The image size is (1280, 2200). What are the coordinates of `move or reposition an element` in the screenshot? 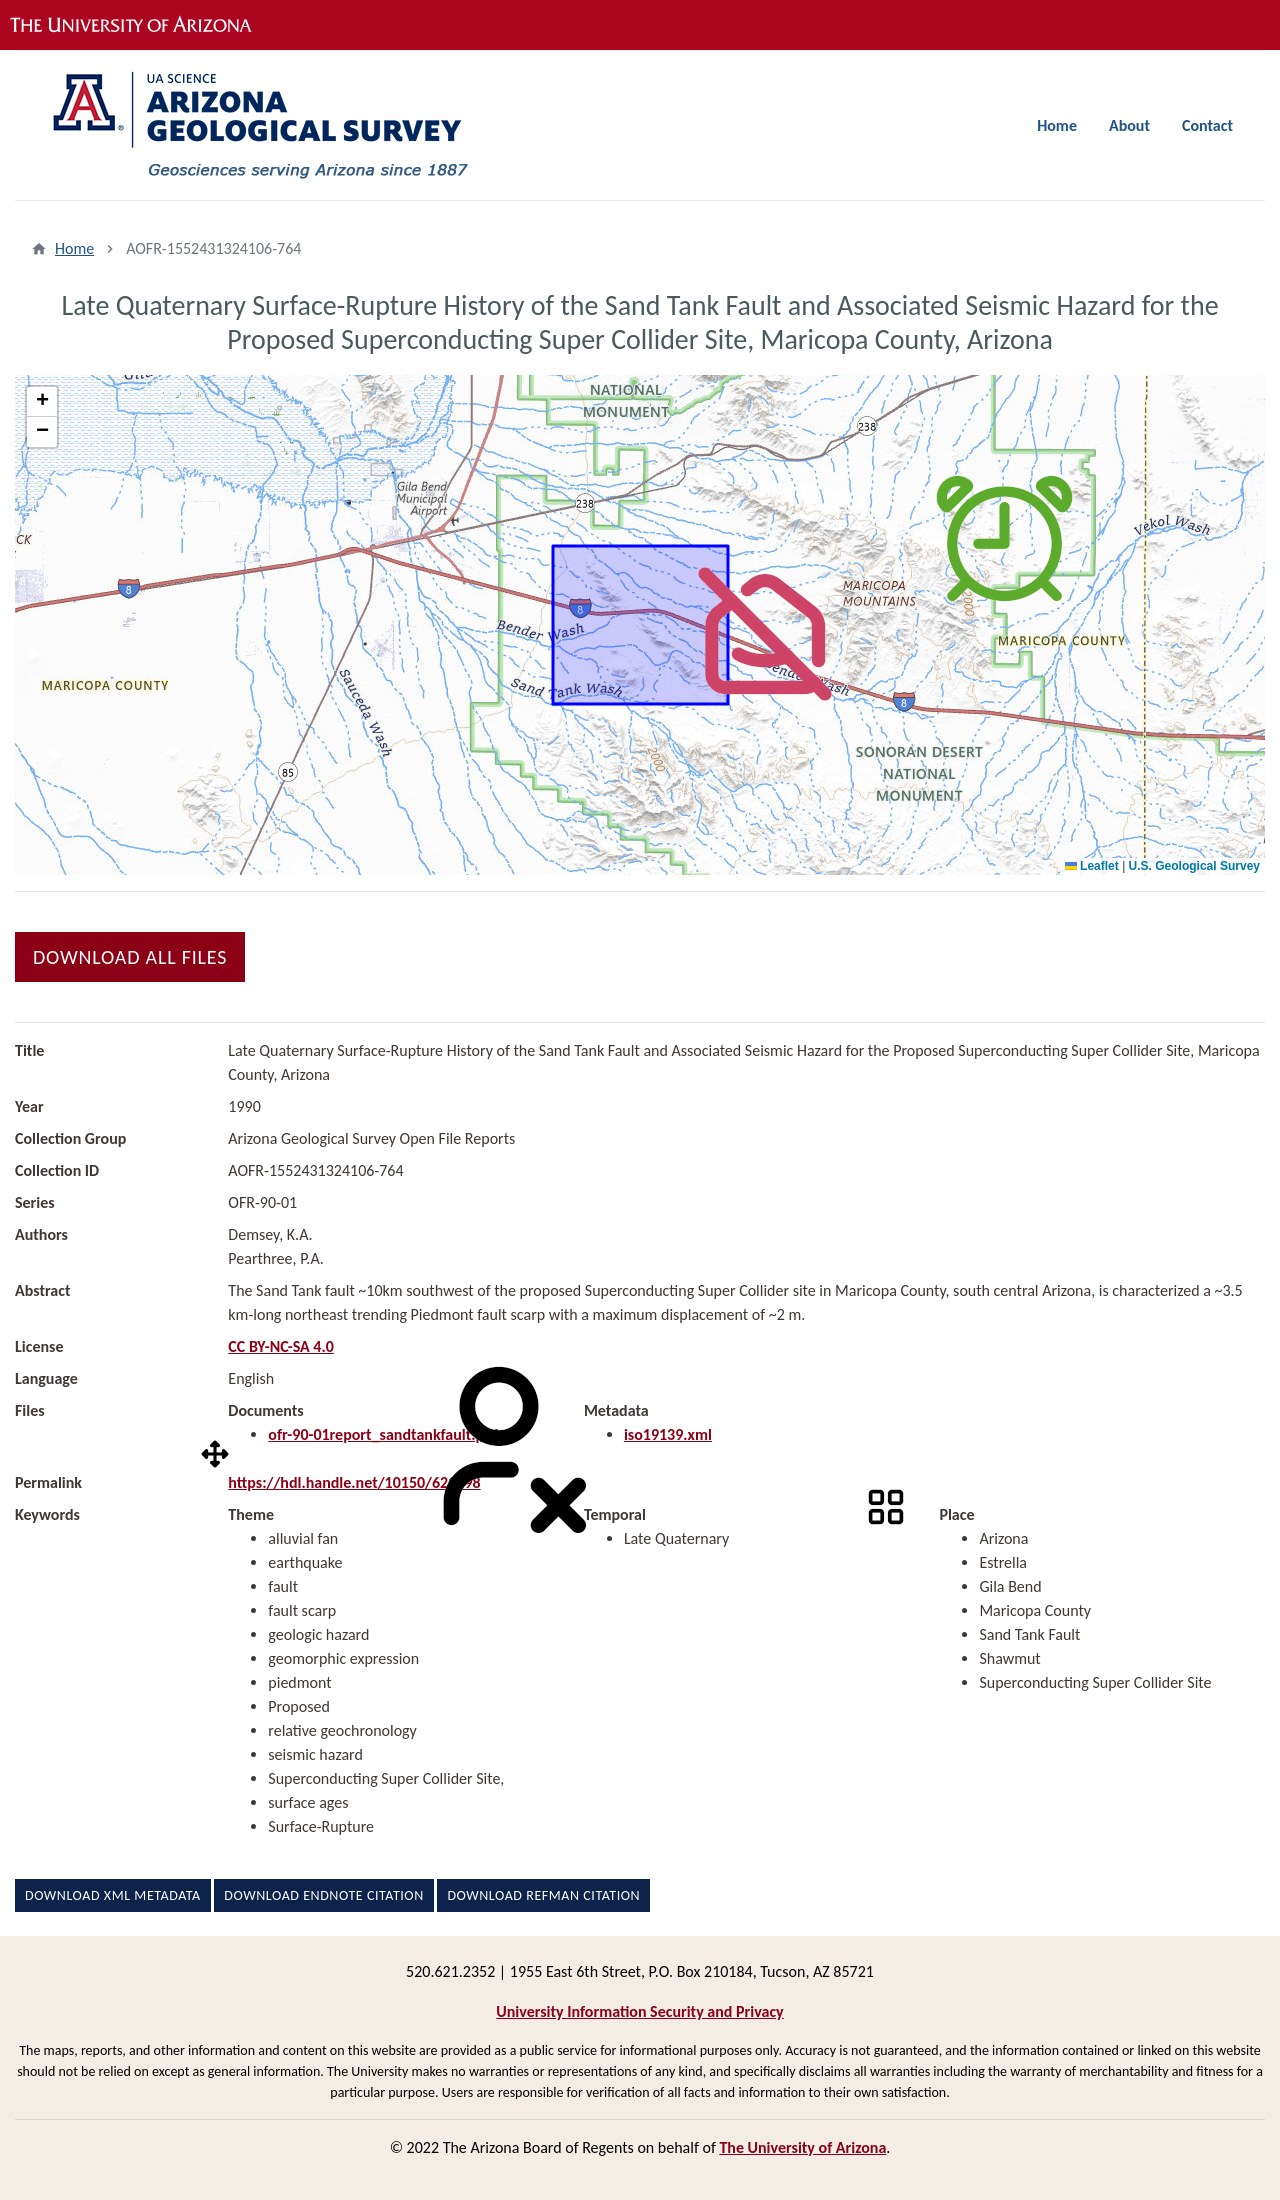 It's located at (215, 1454).